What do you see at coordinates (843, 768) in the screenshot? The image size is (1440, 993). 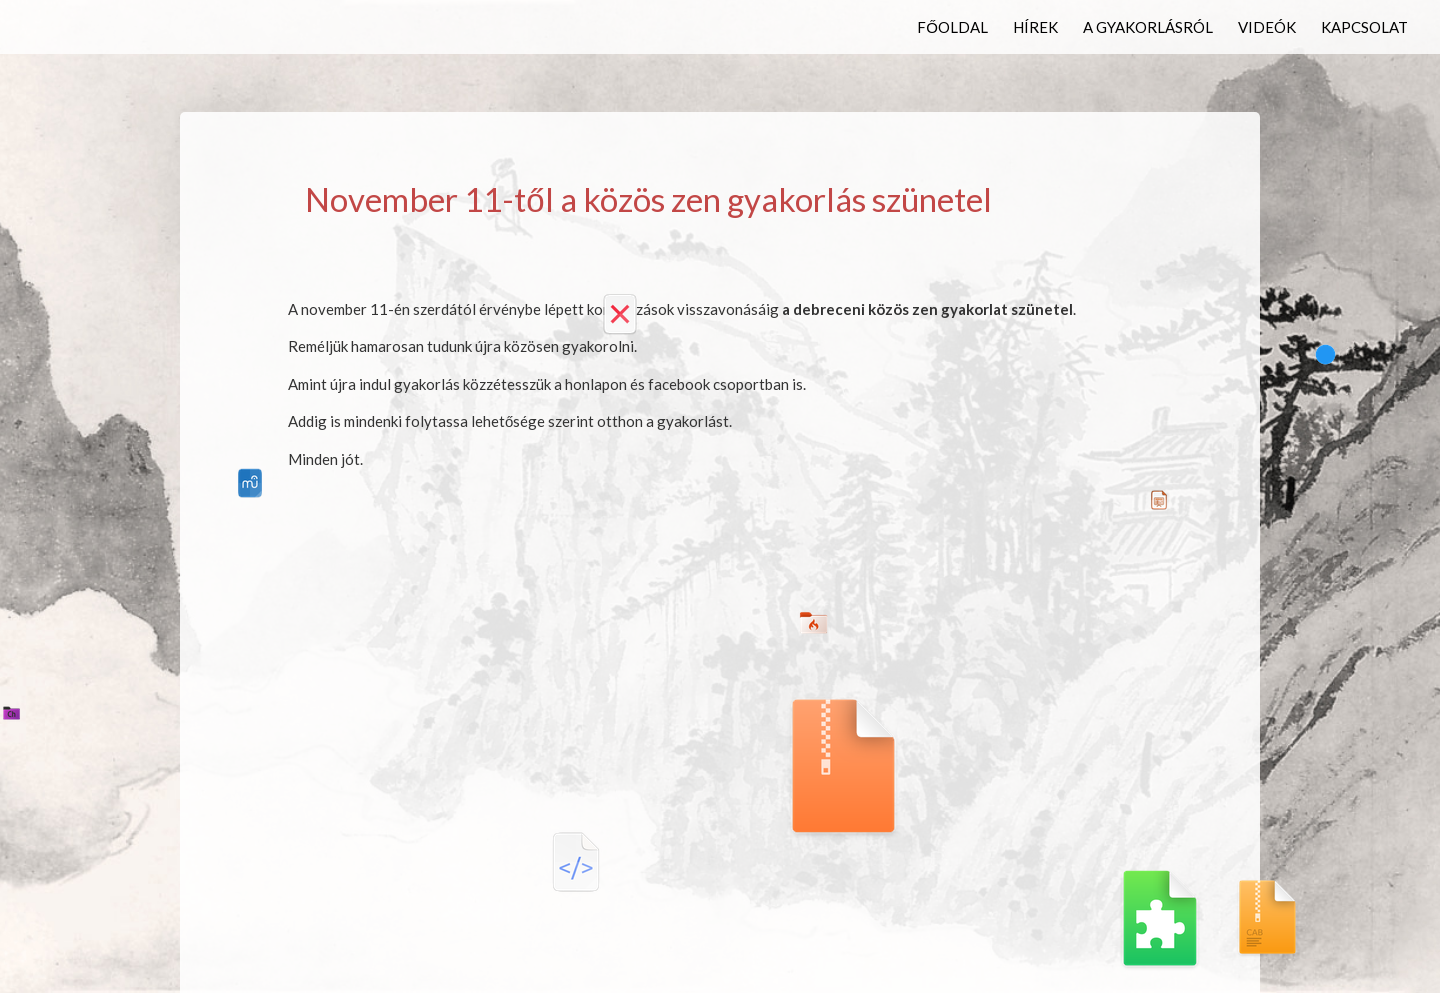 I see `an ARJ compressed archive file` at bounding box center [843, 768].